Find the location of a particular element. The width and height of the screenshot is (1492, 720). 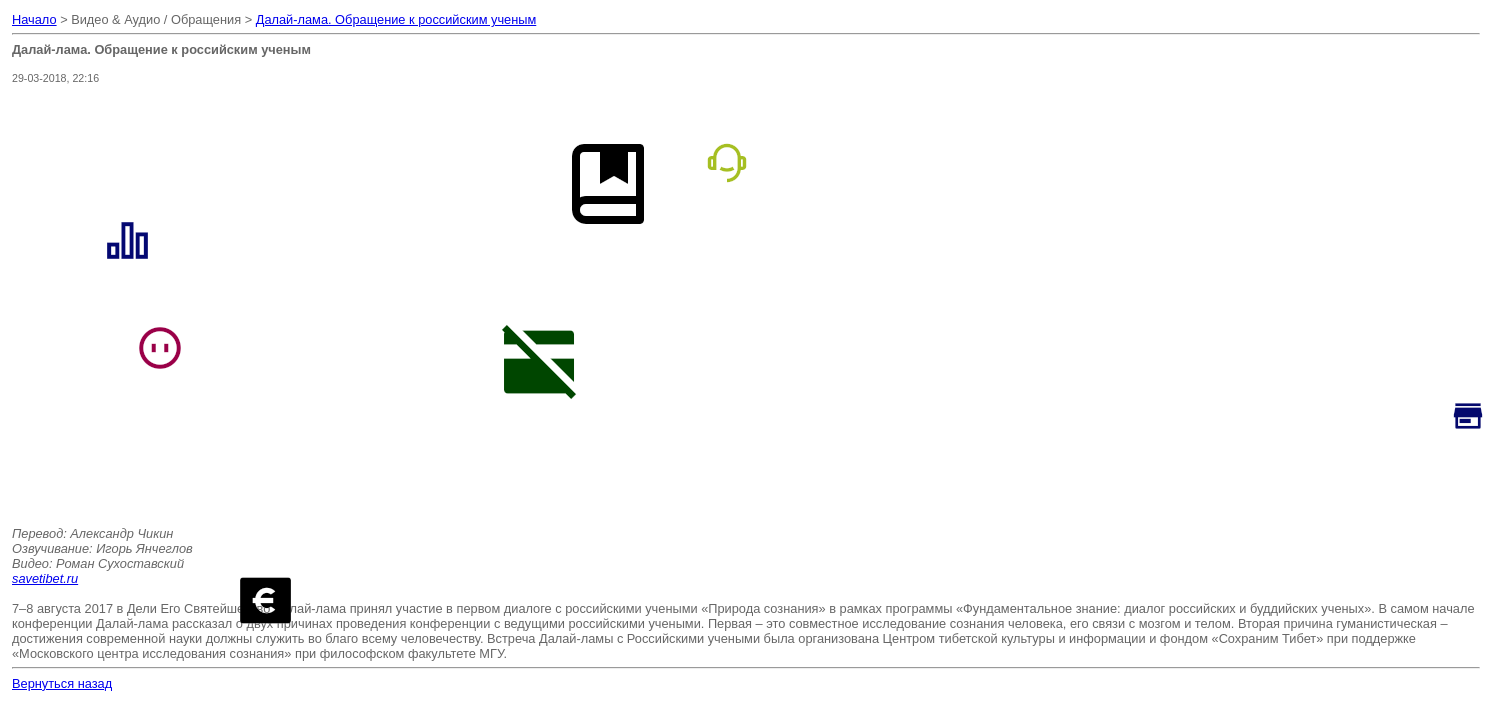

contact customer support is located at coordinates (727, 163).